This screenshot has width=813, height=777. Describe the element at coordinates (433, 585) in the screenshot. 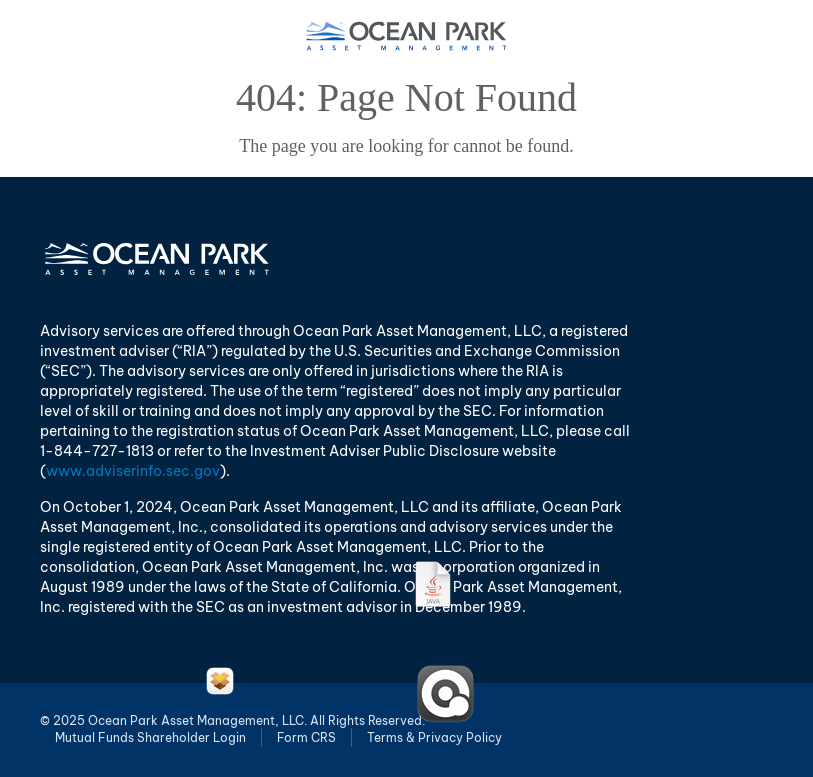

I see `a java source code file` at that location.